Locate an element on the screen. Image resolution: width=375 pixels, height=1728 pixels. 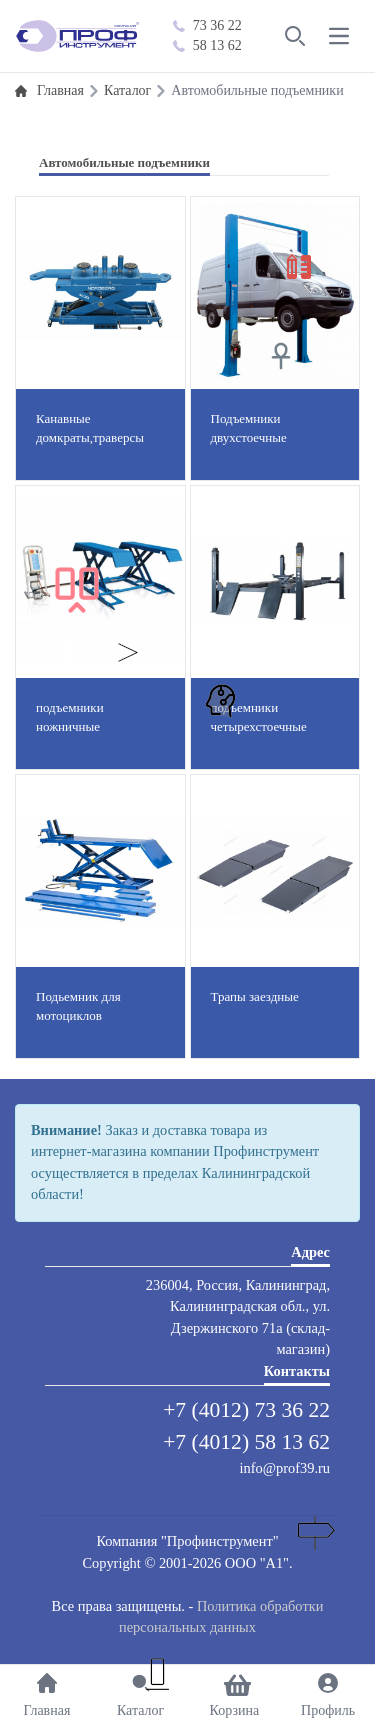
align items to bottom edge is located at coordinates (77, 589).